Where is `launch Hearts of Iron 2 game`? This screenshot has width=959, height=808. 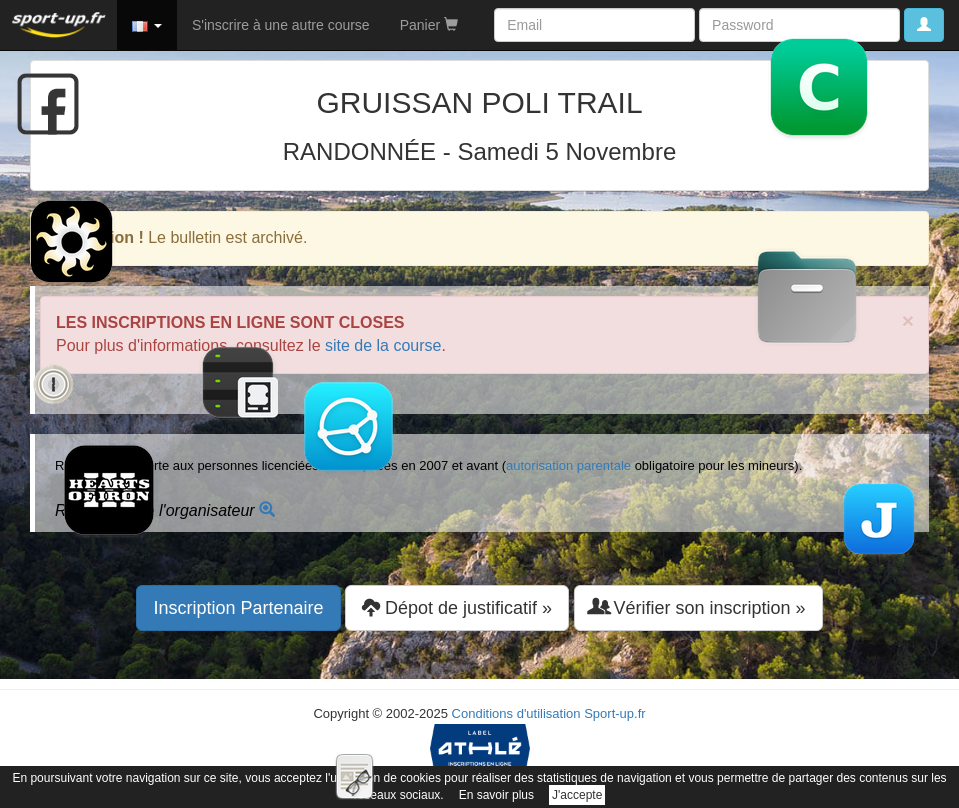
launch Hearts of Iron 2 game is located at coordinates (71, 241).